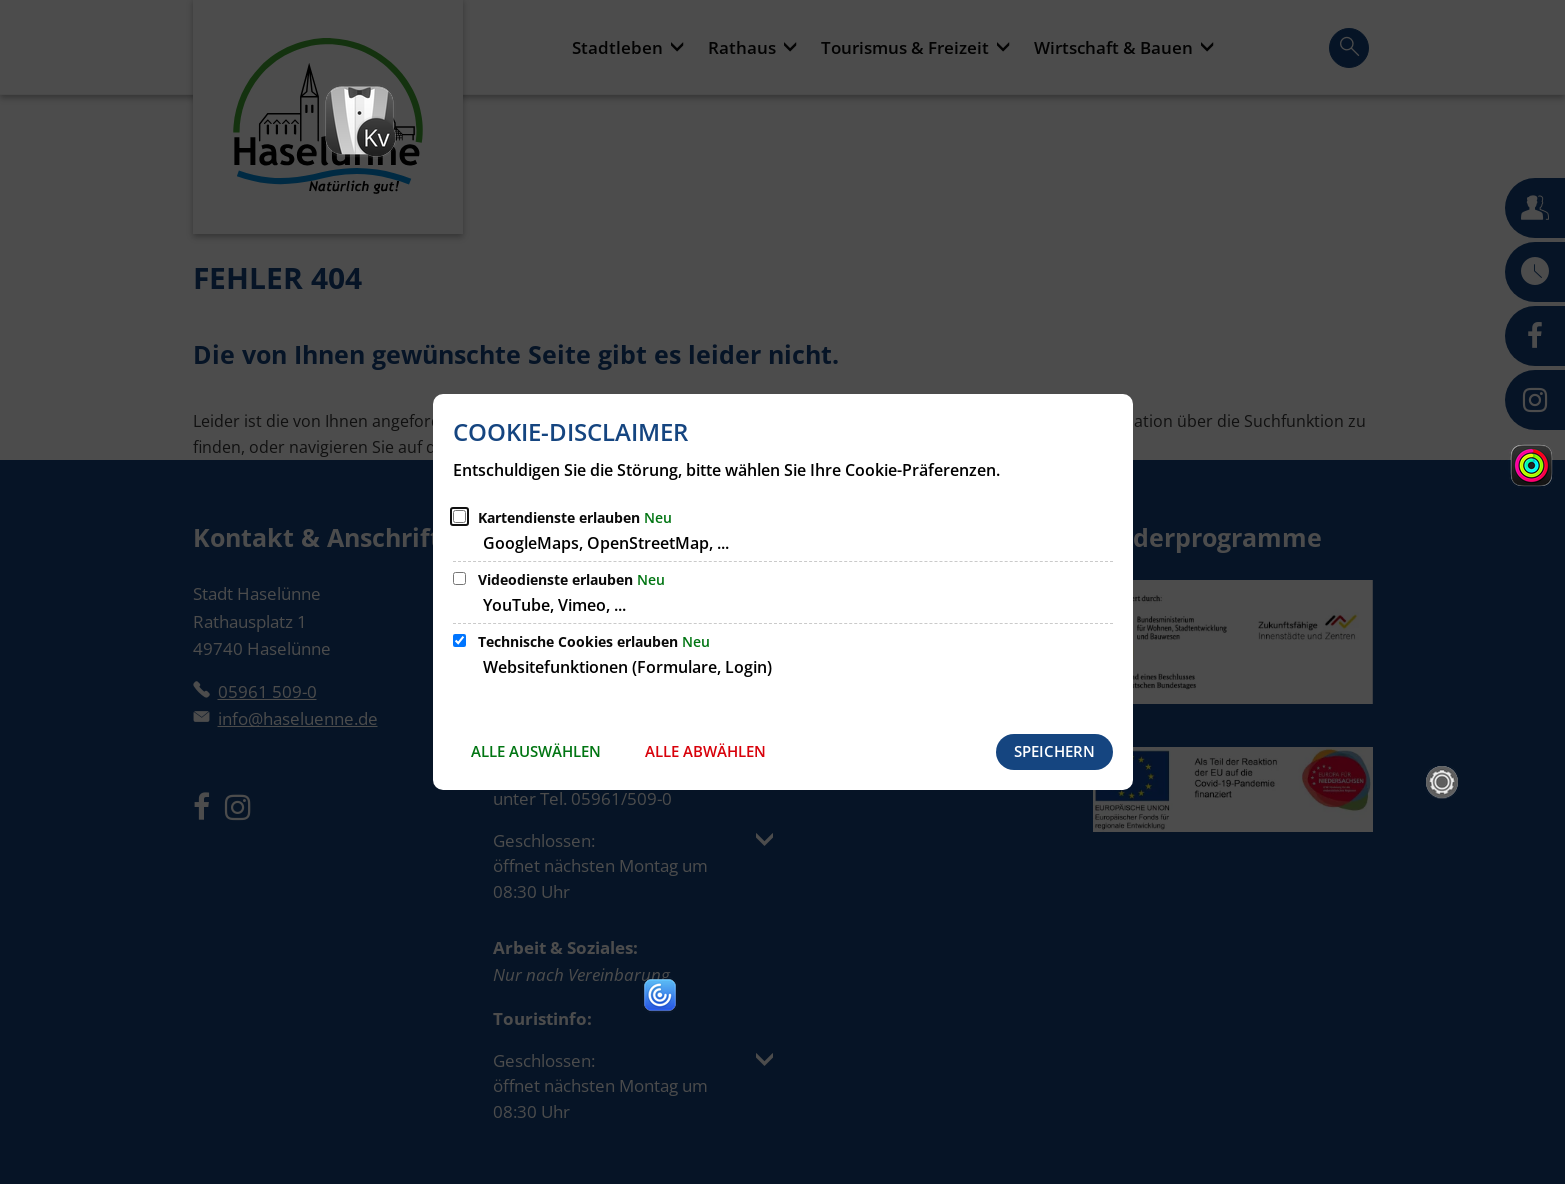  Describe the element at coordinates (1442, 782) in the screenshot. I see `indicates a system file or setting` at that location.